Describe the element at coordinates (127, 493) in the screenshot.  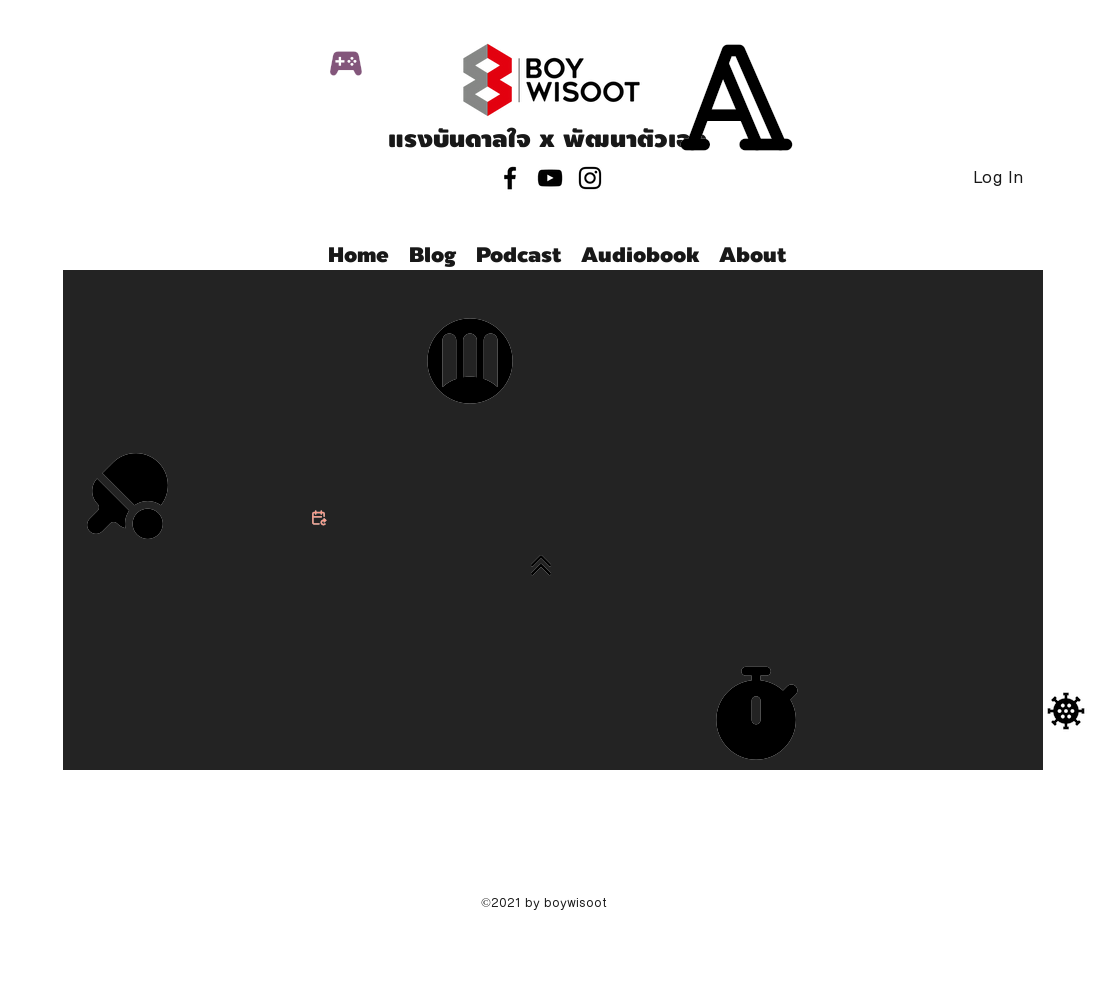
I see `access table tennis or ping pong games` at that location.